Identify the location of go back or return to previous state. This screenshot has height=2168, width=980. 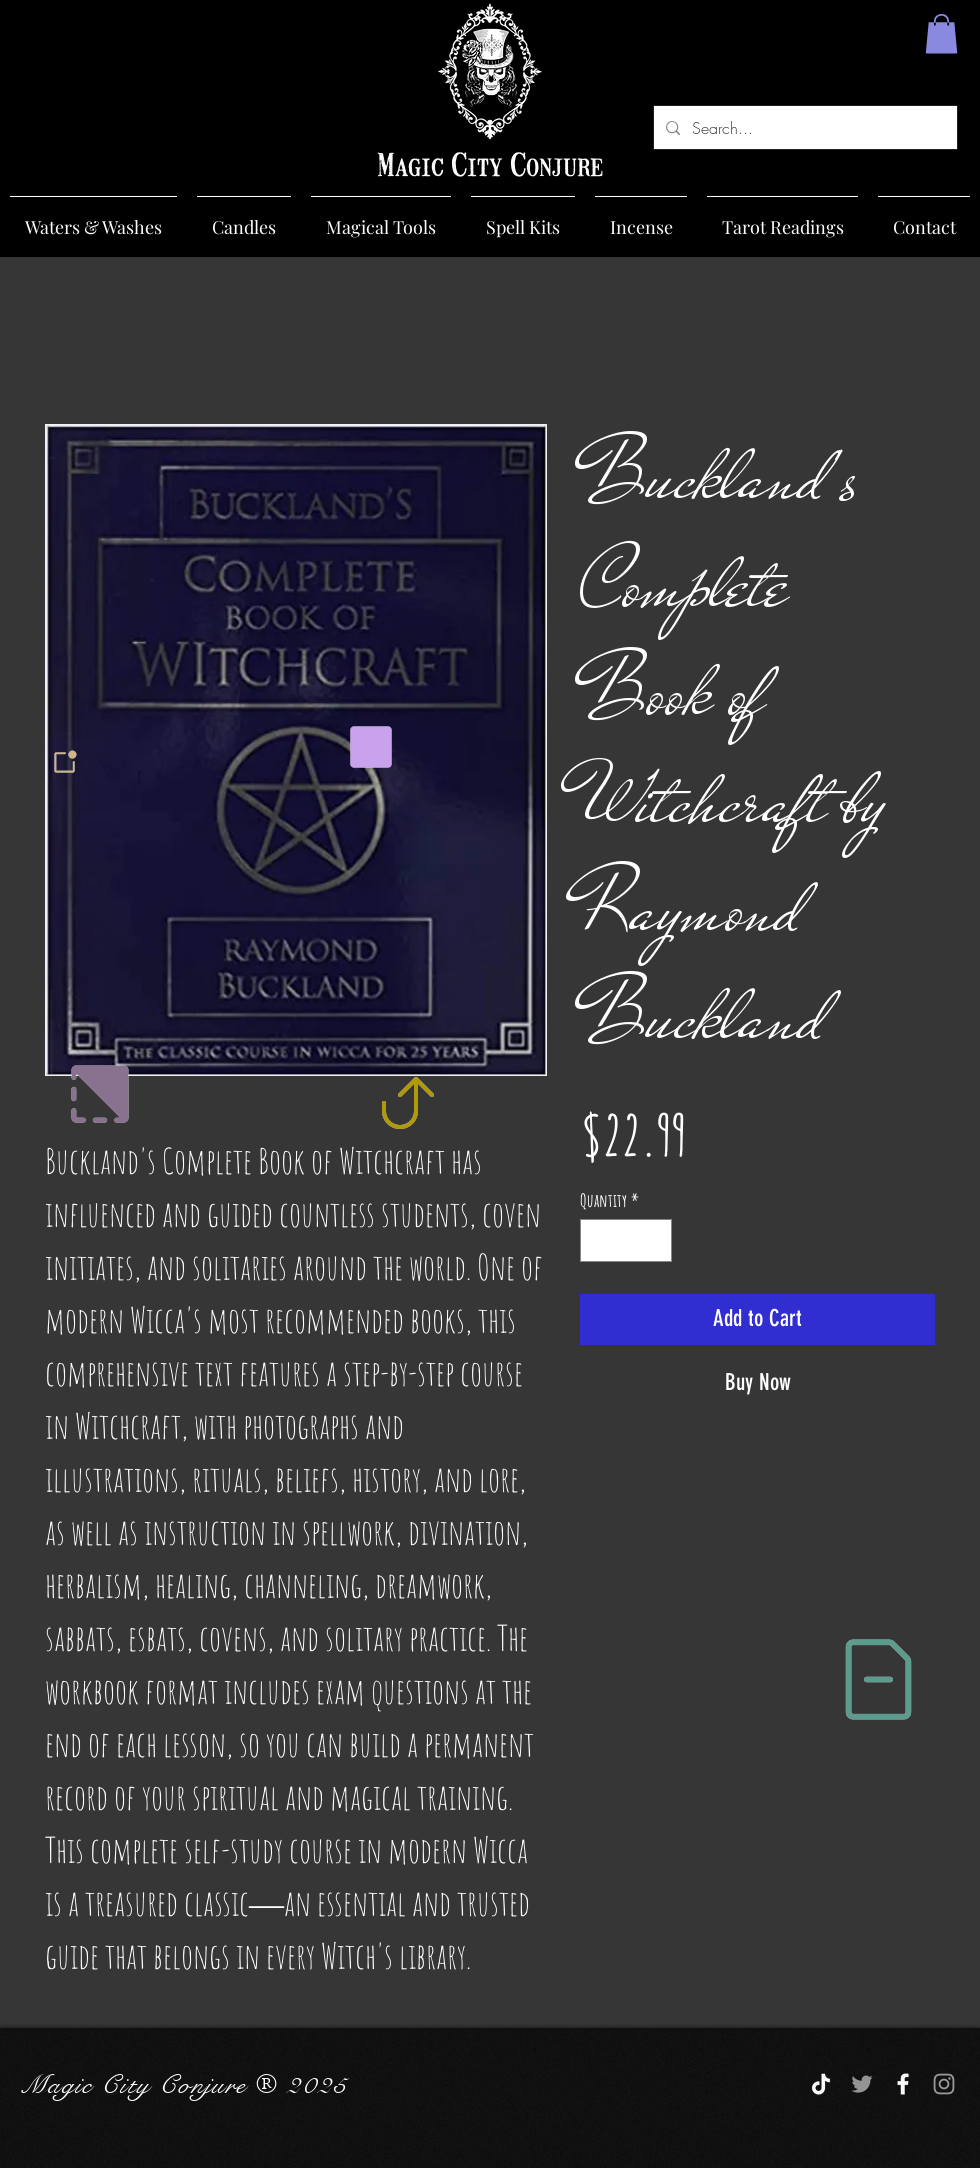
(408, 1103).